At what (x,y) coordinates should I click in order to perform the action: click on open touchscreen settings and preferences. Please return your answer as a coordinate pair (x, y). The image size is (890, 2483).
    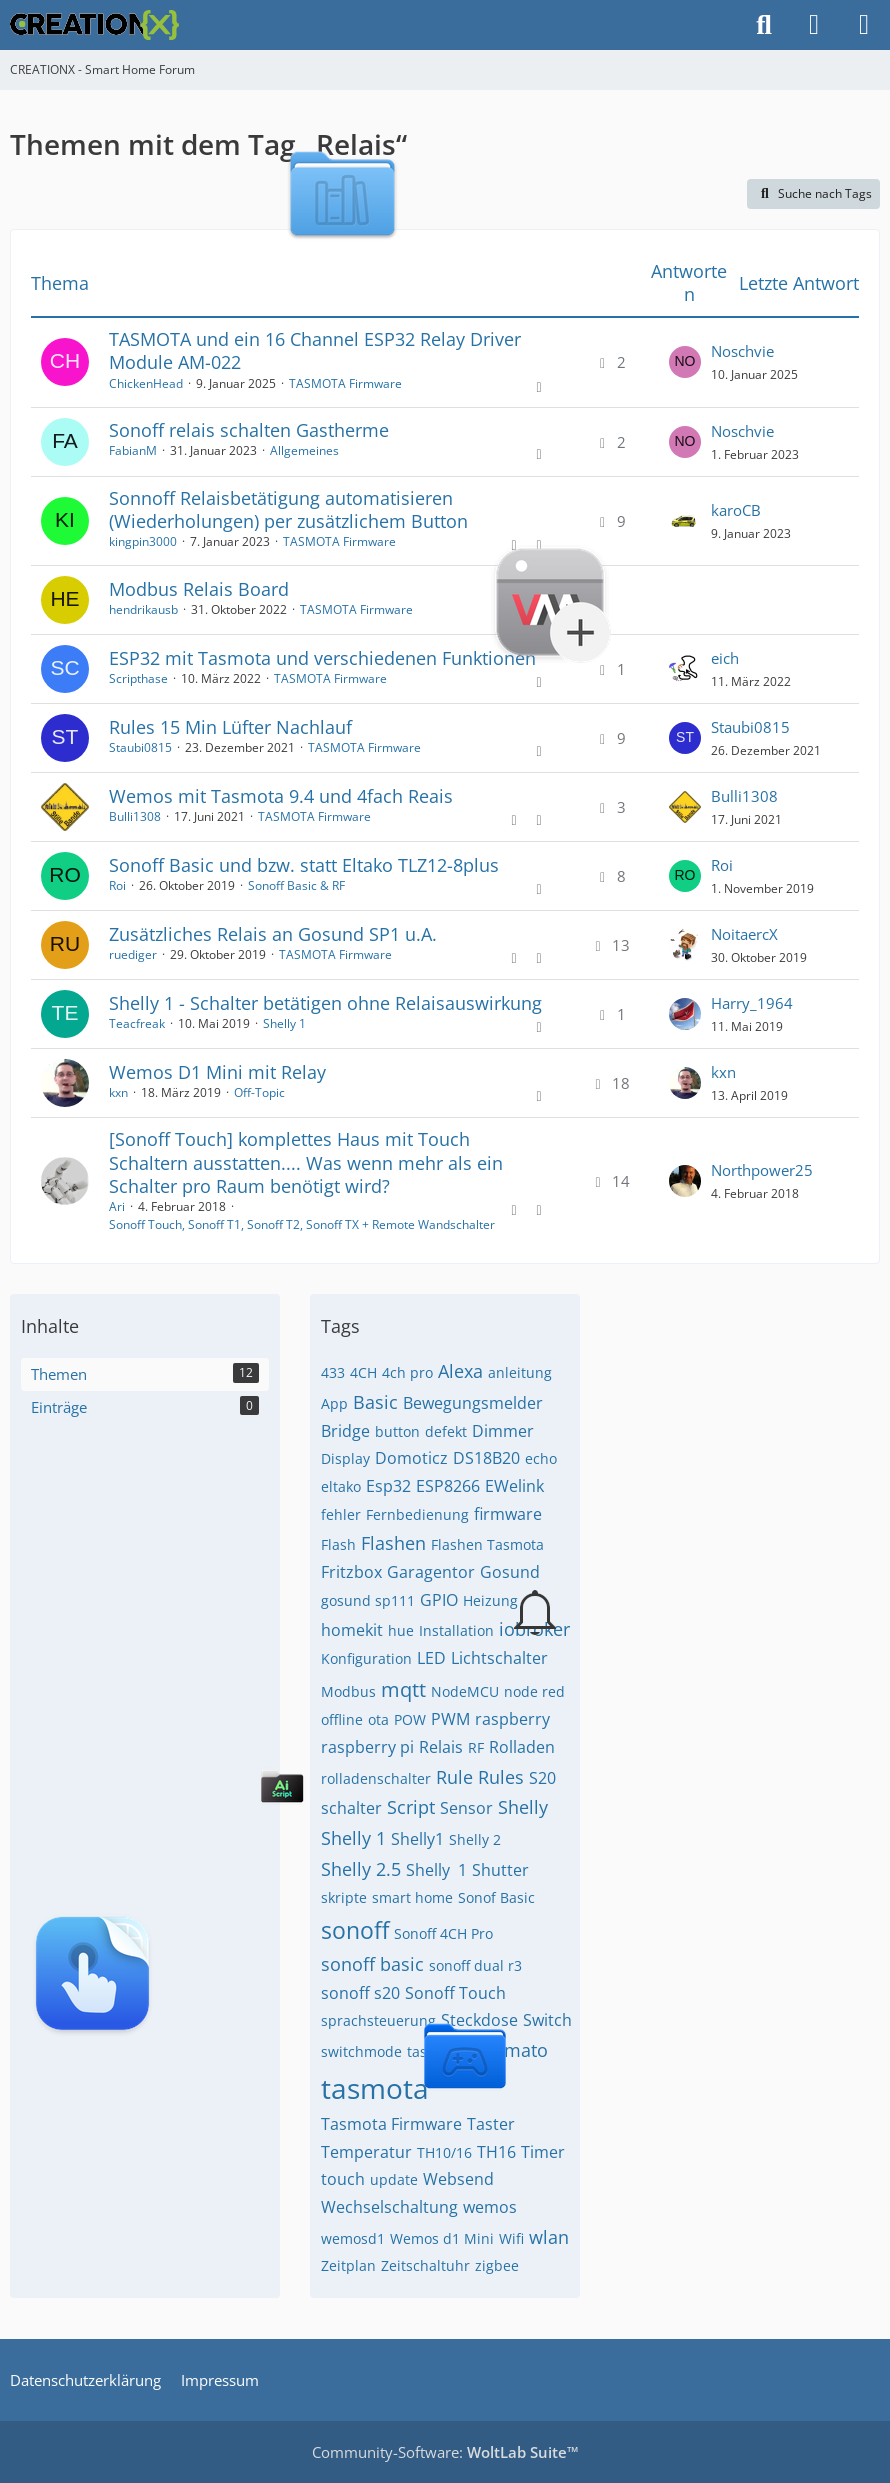
    Looking at the image, I should click on (92, 1973).